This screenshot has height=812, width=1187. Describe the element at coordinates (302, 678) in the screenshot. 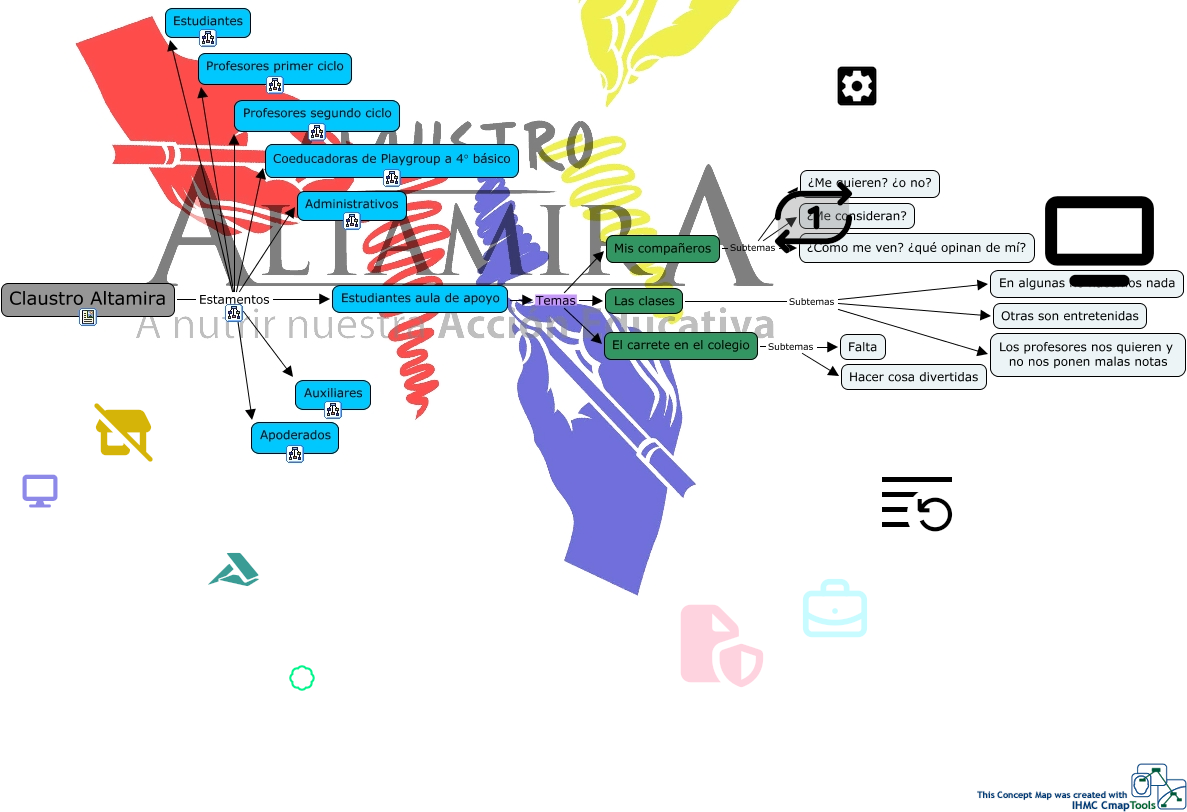

I see `indicates a badge or achievement placeholder` at that location.